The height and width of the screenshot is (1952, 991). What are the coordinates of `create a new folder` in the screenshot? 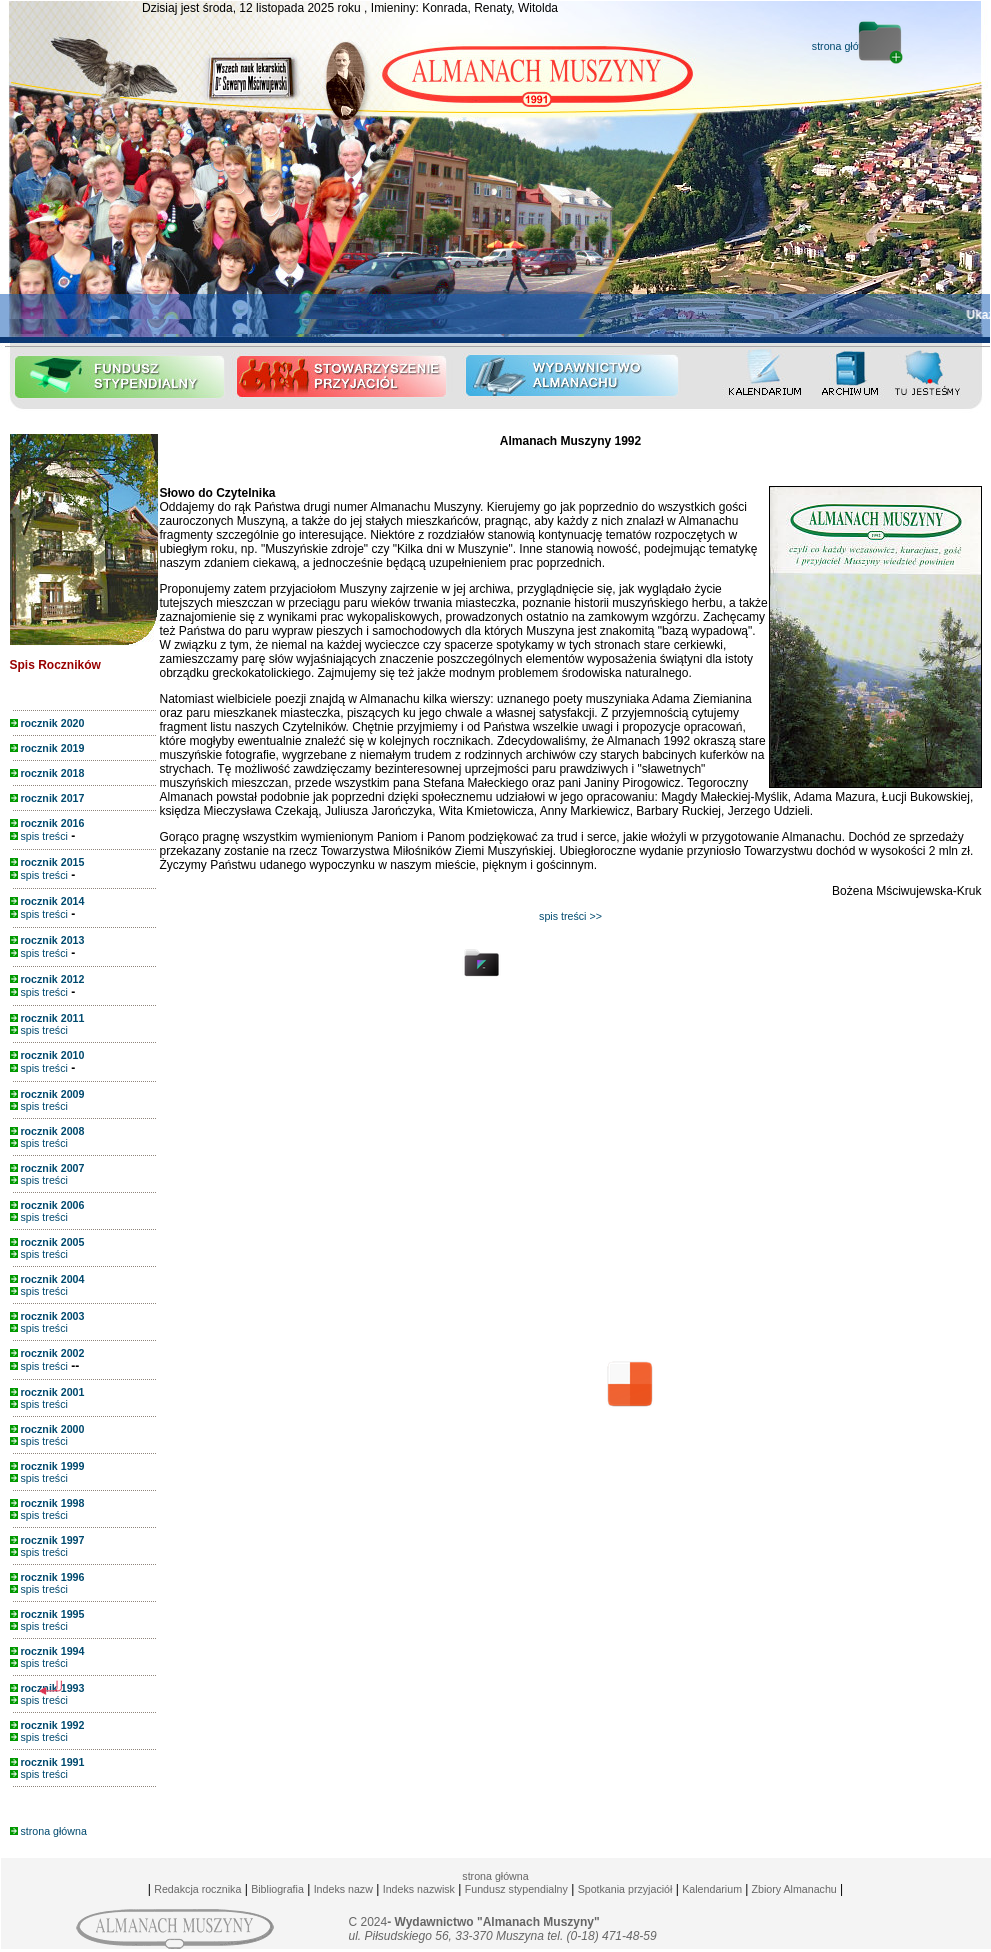 It's located at (880, 41).